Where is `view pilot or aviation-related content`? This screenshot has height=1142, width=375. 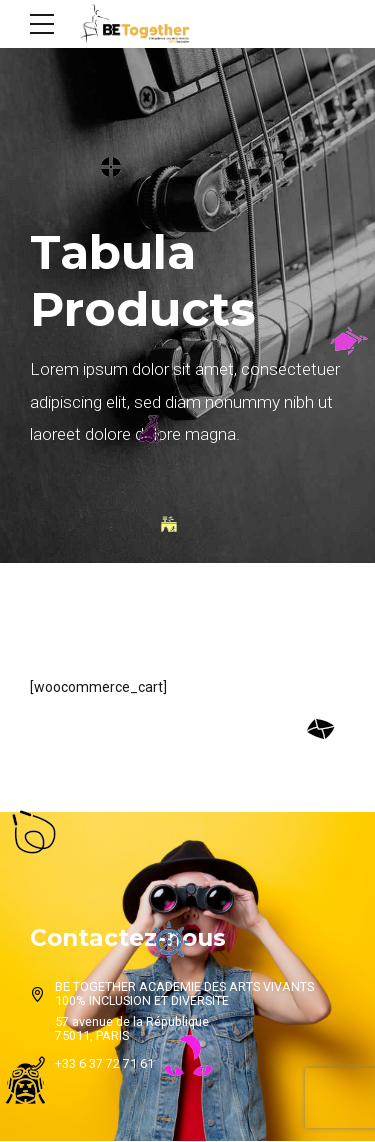
view pilot or aviation-related content is located at coordinates (25, 1083).